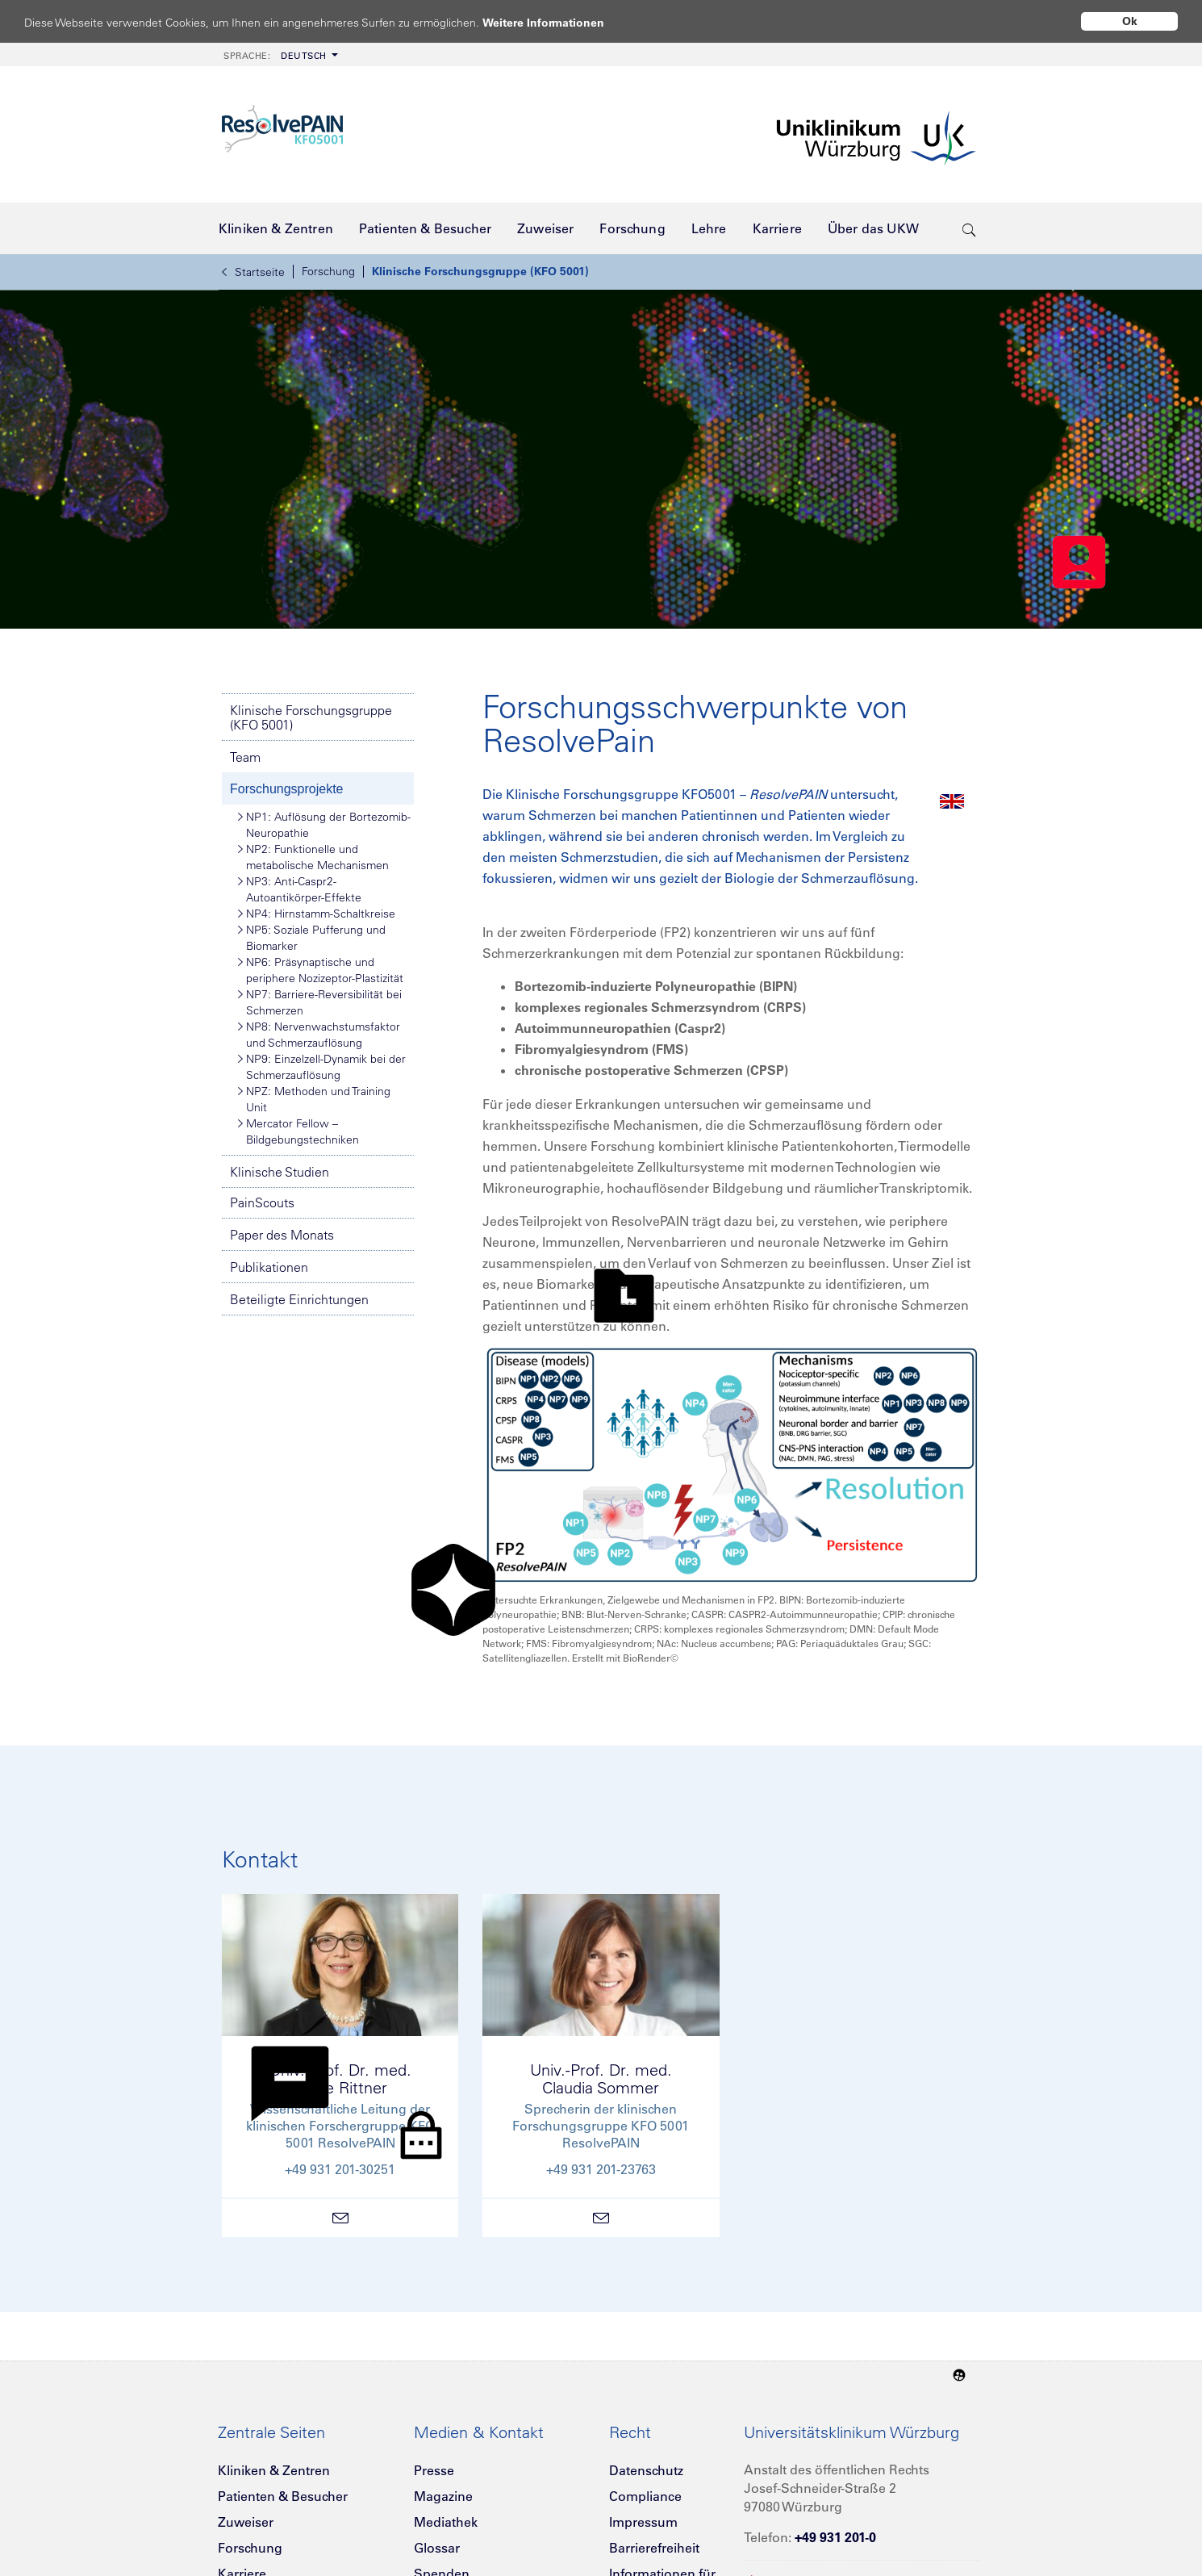  Describe the element at coordinates (290, 2080) in the screenshot. I see `open messaging or chat` at that location.